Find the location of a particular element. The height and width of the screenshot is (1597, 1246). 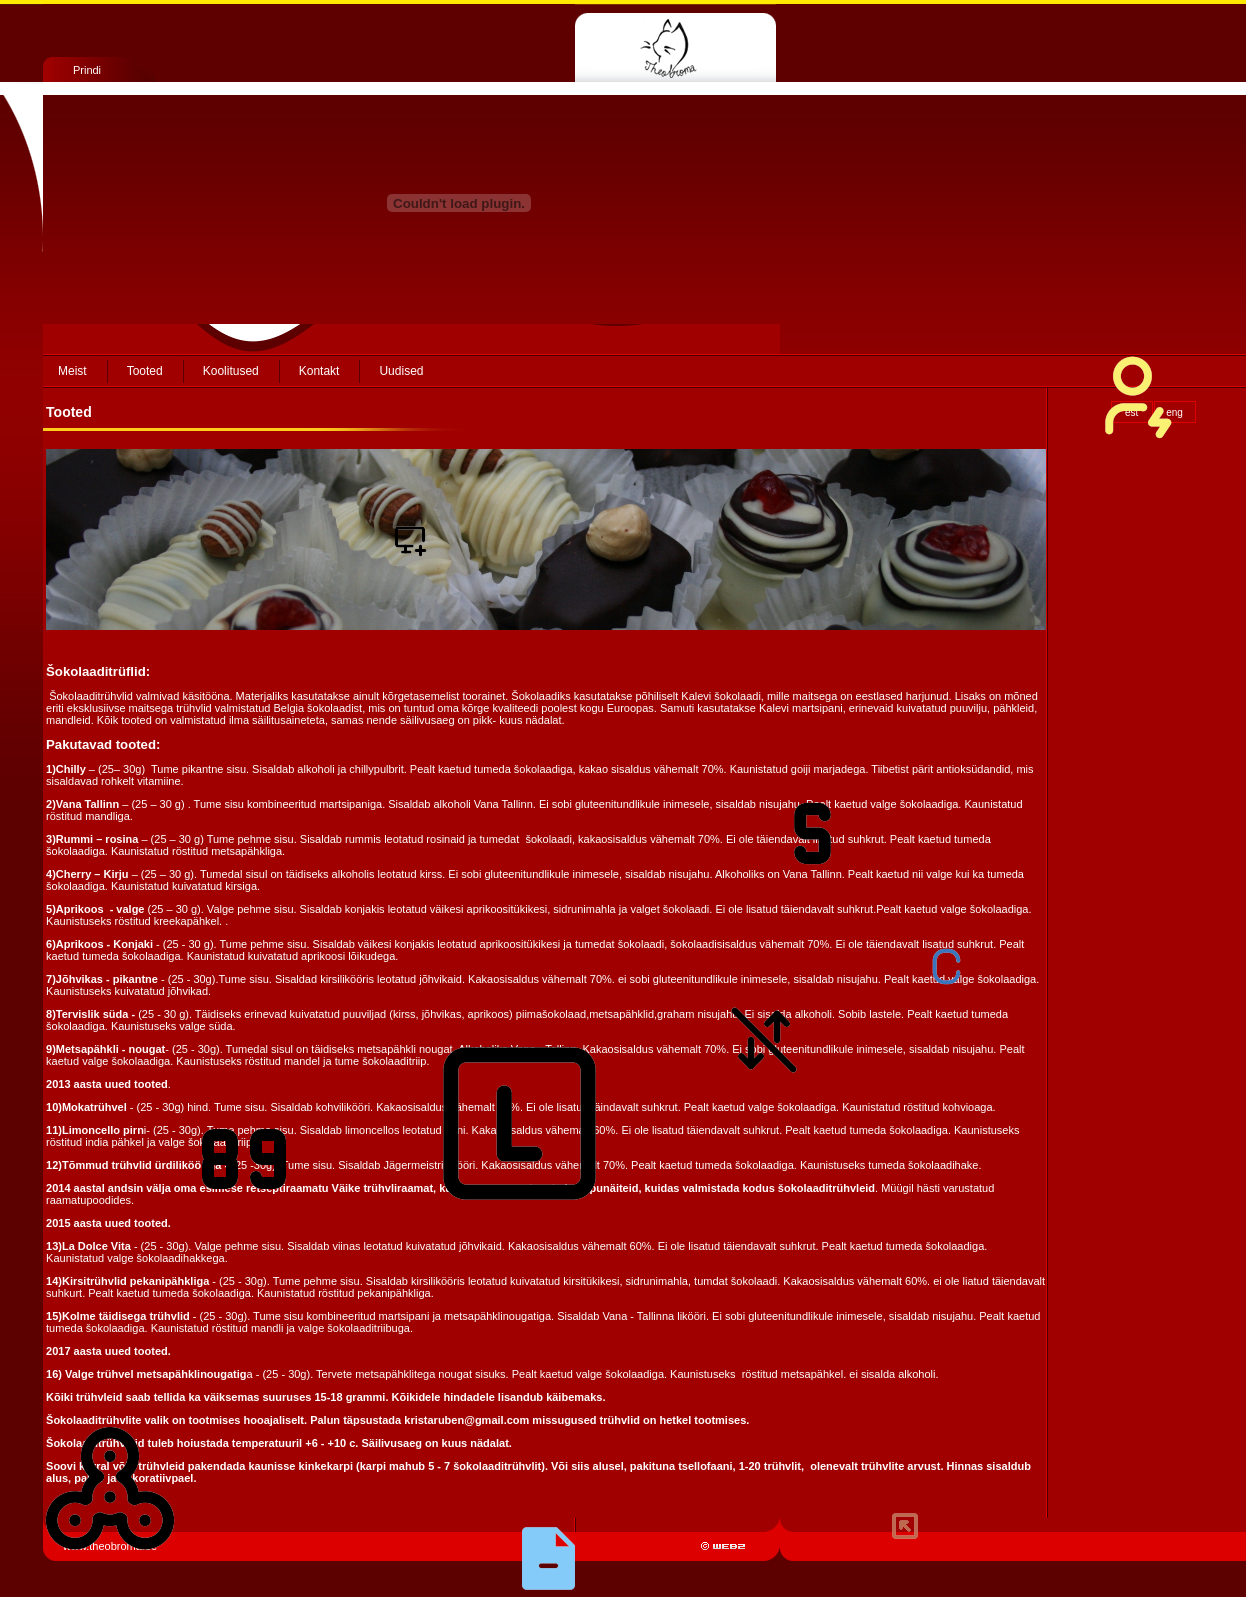

remove content from a file is located at coordinates (548, 1558).